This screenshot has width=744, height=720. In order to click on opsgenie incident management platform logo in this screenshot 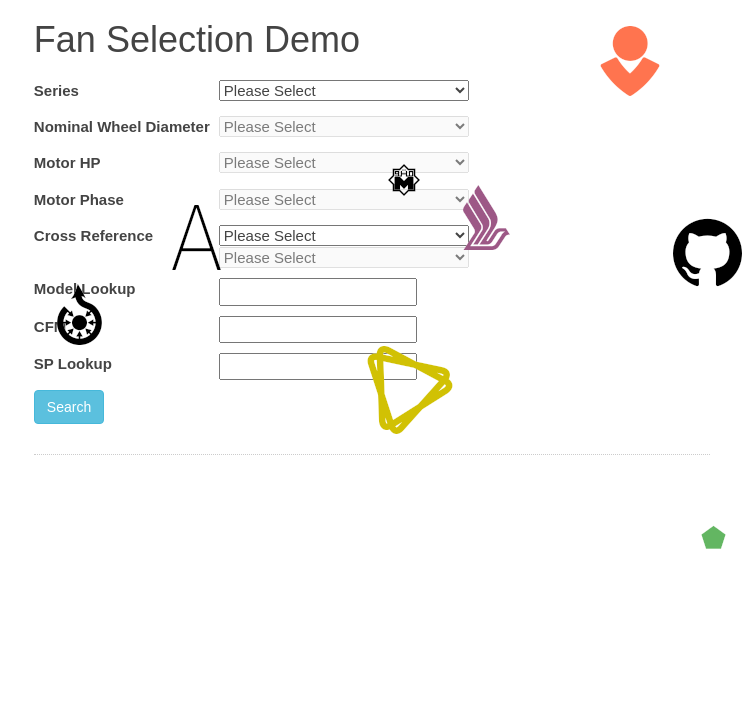, I will do `click(630, 61)`.